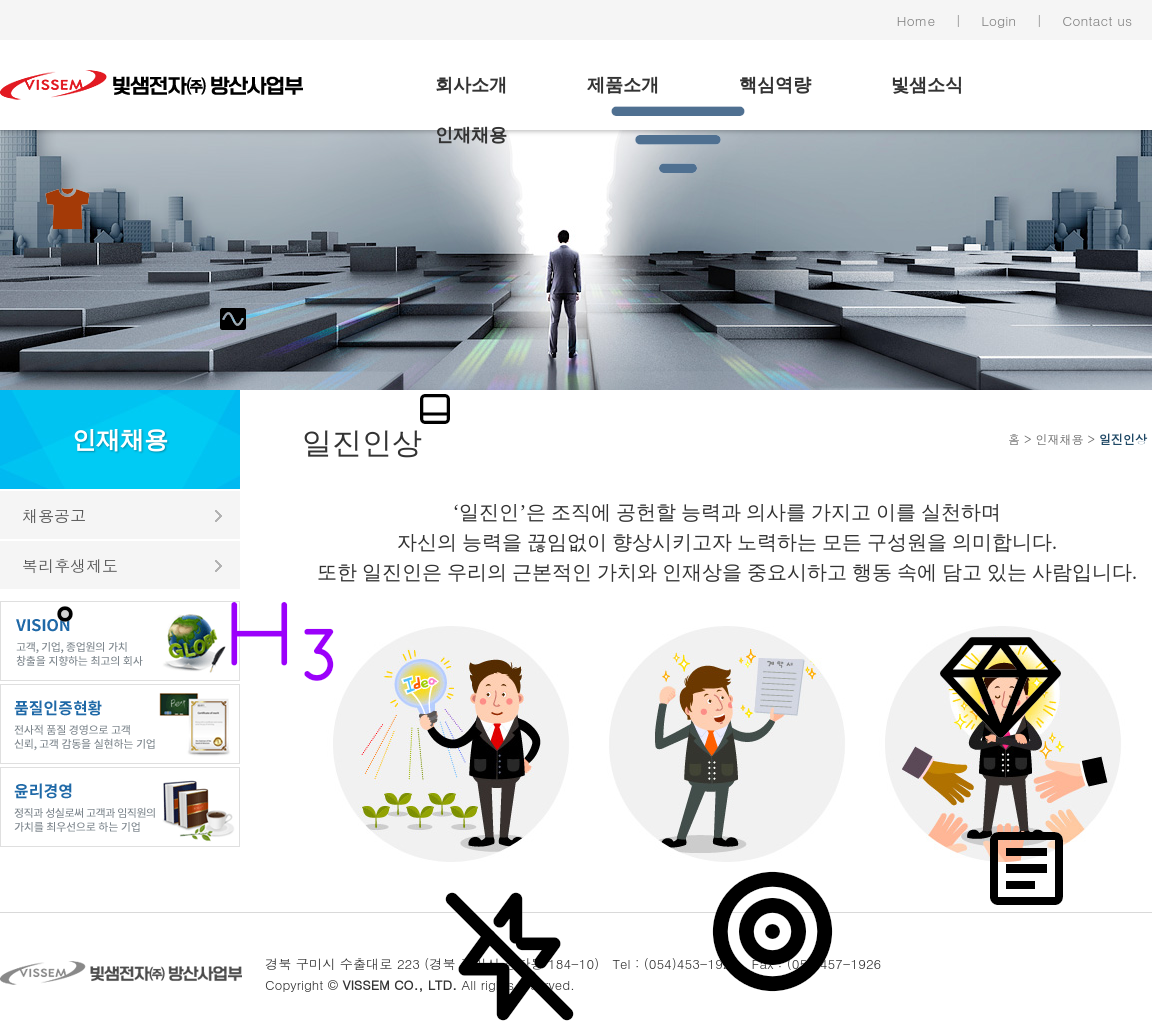 The width and height of the screenshot is (1152, 1035). What do you see at coordinates (67, 208) in the screenshot?
I see `browse clothing or apparel items` at bounding box center [67, 208].